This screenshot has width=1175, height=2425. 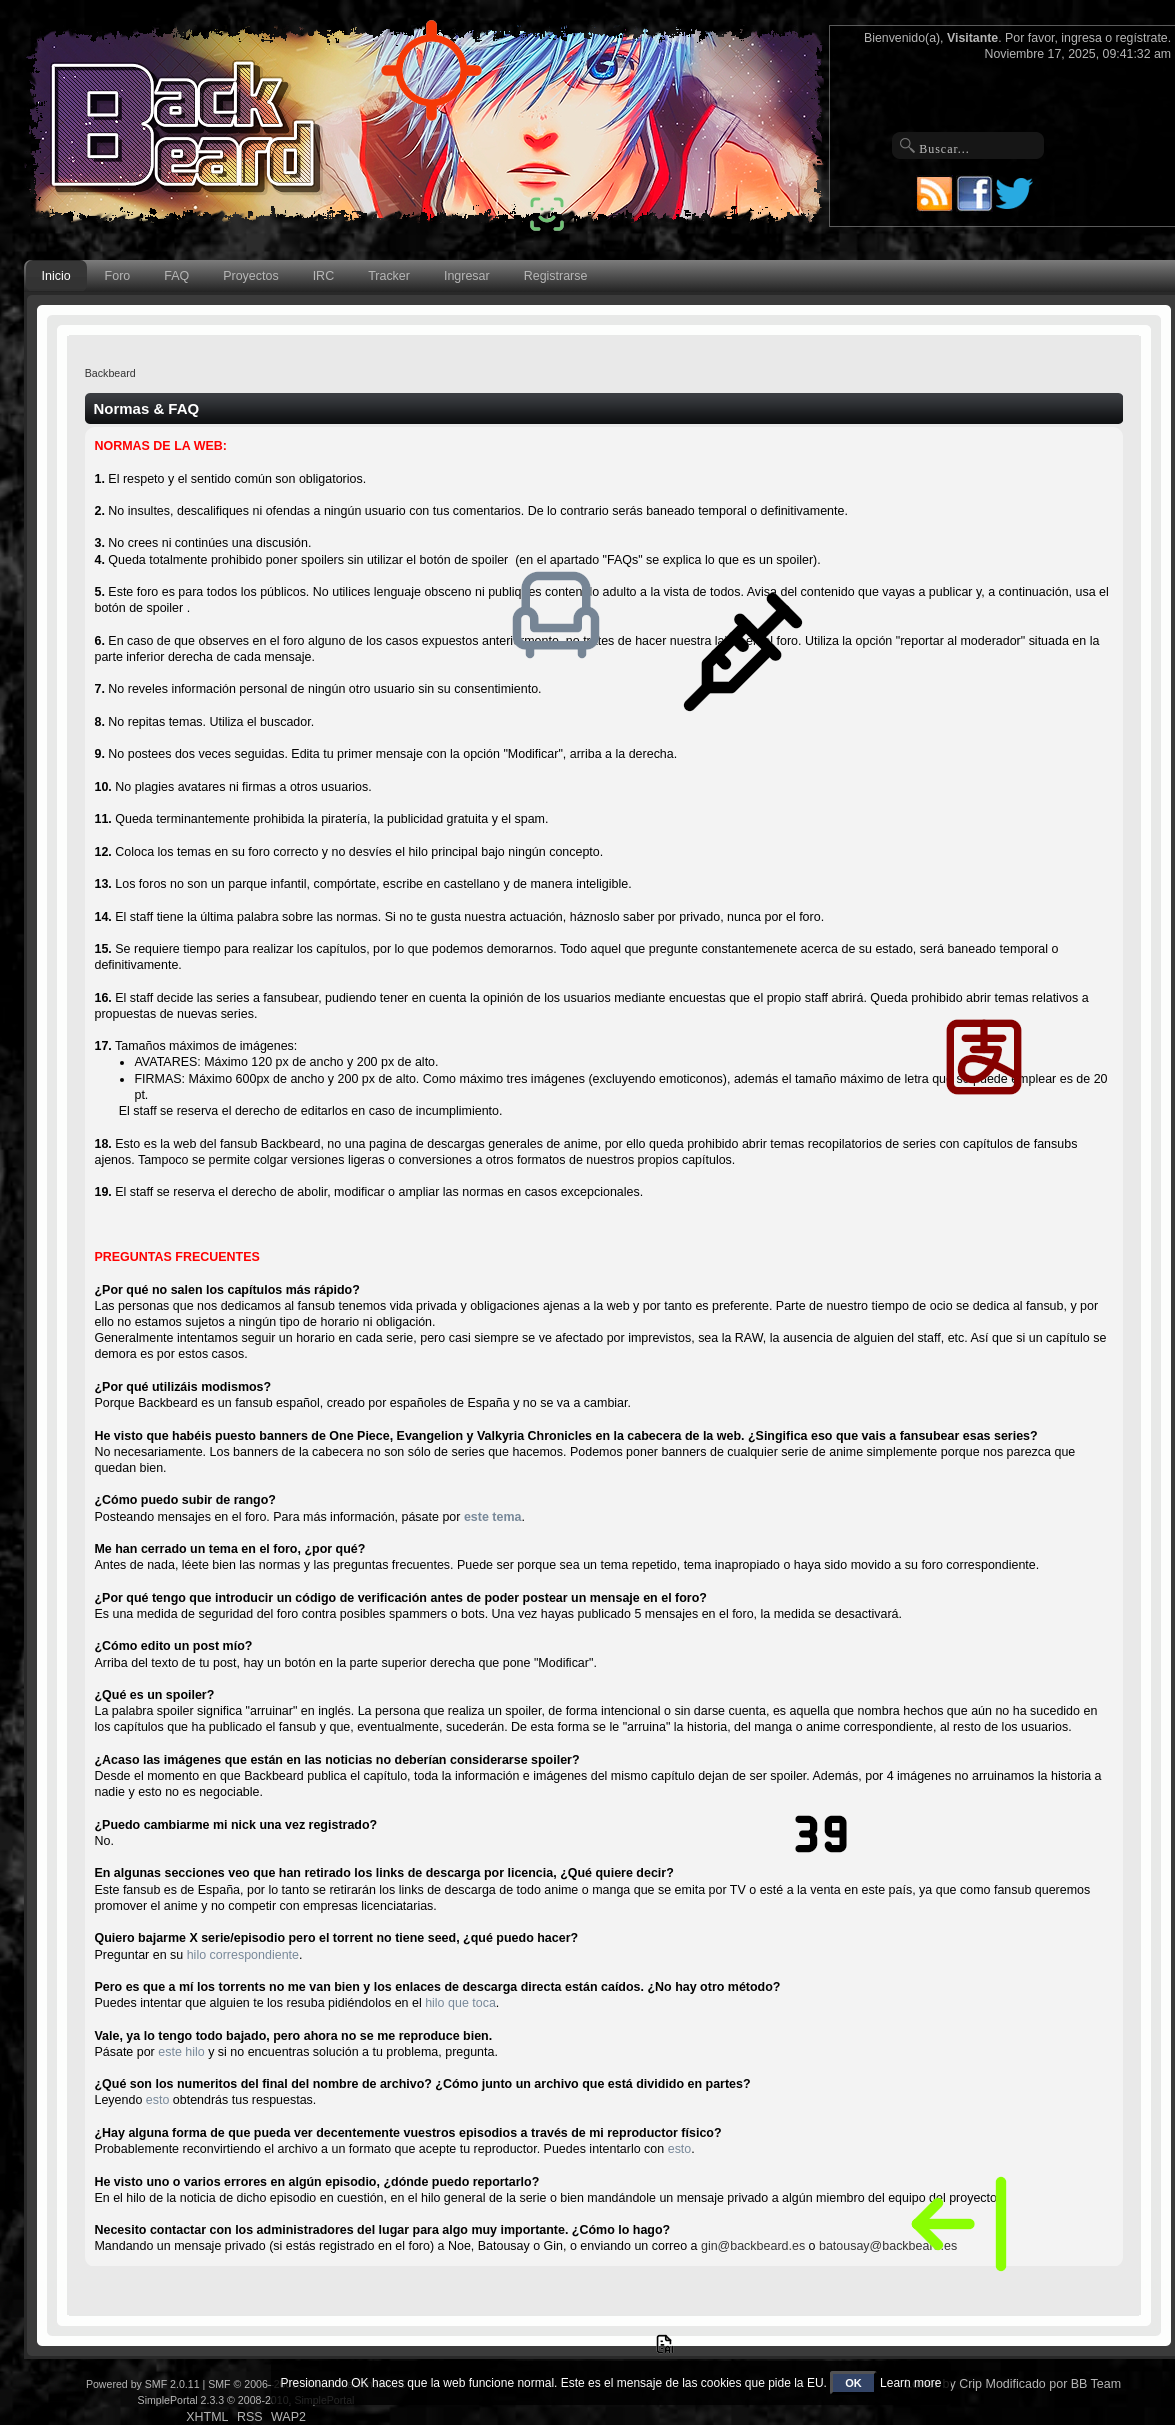 I want to click on browse furniture or home decor items, so click(x=556, y=615).